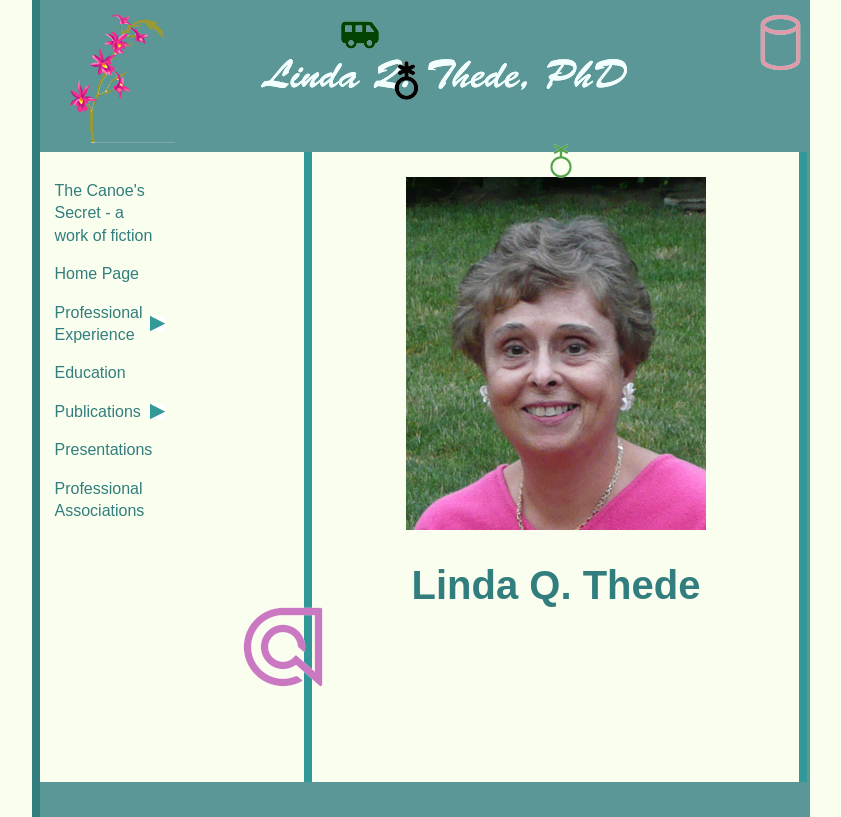 The height and width of the screenshot is (817, 841). What do you see at coordinates (780, 42) in the screenshot?
I see `access database management` at bounding box center [780, 42].